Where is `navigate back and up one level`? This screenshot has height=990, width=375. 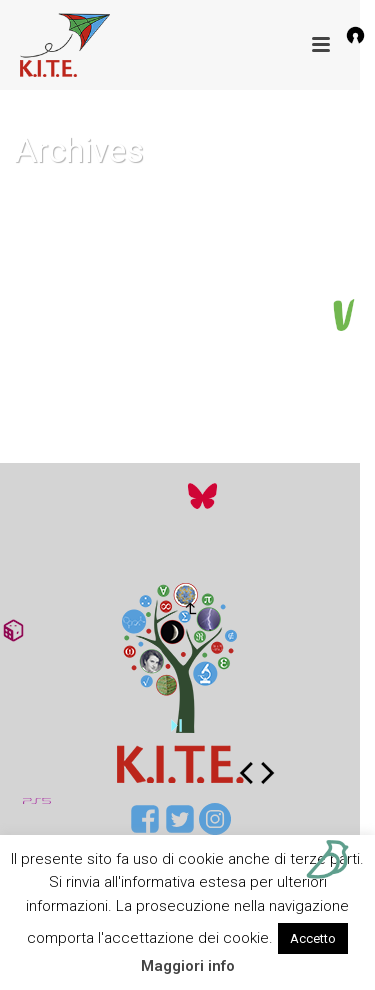
navigate back and up one level is located at coordinates (191, 609).